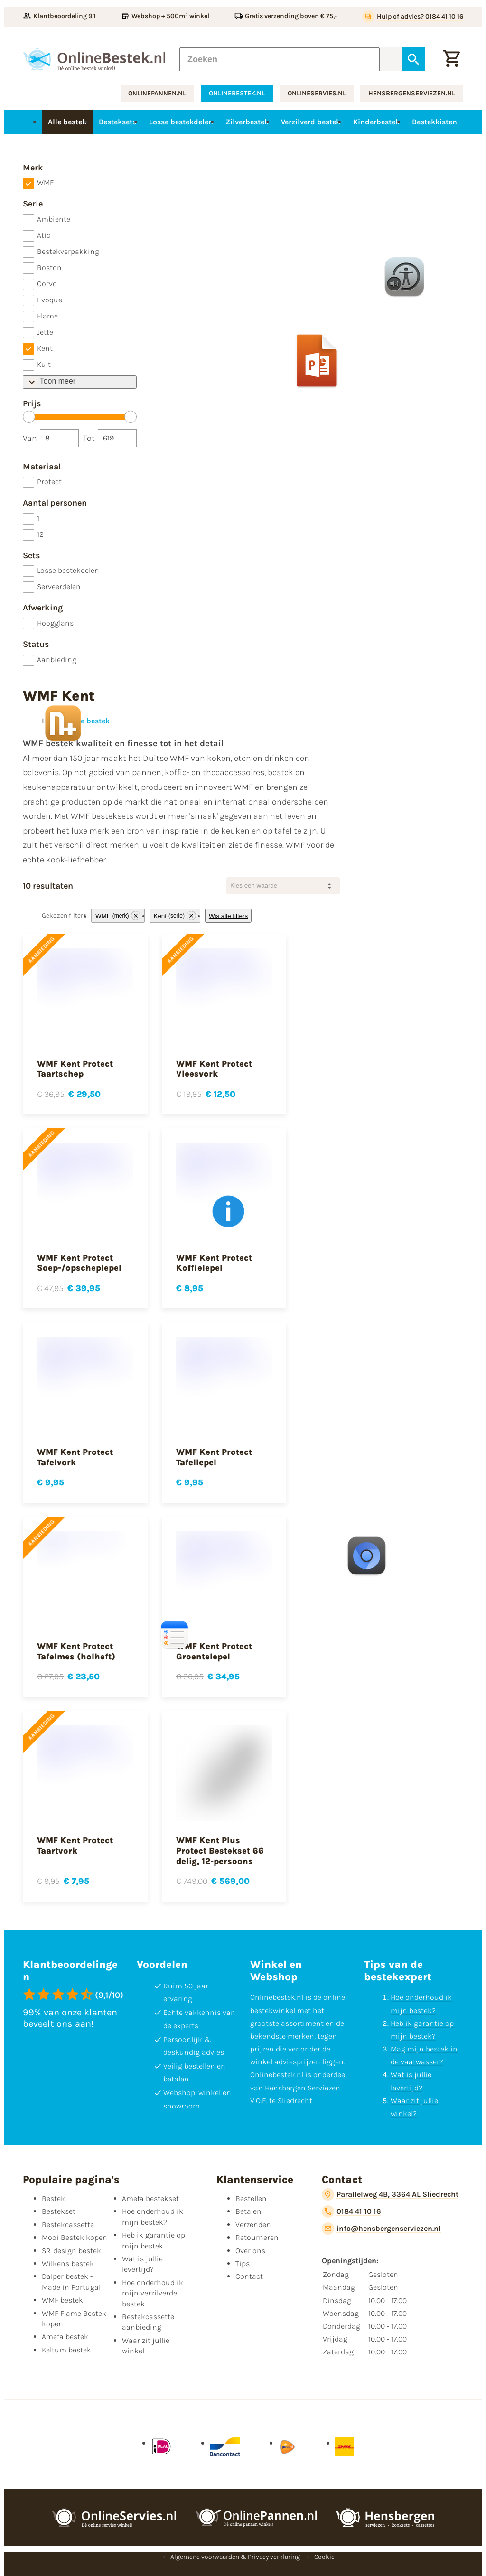  Describe the element at coordinates (63, 723) in the screenshot. I see `open nicotine+ peer-to-peer file sharing client` at that location.